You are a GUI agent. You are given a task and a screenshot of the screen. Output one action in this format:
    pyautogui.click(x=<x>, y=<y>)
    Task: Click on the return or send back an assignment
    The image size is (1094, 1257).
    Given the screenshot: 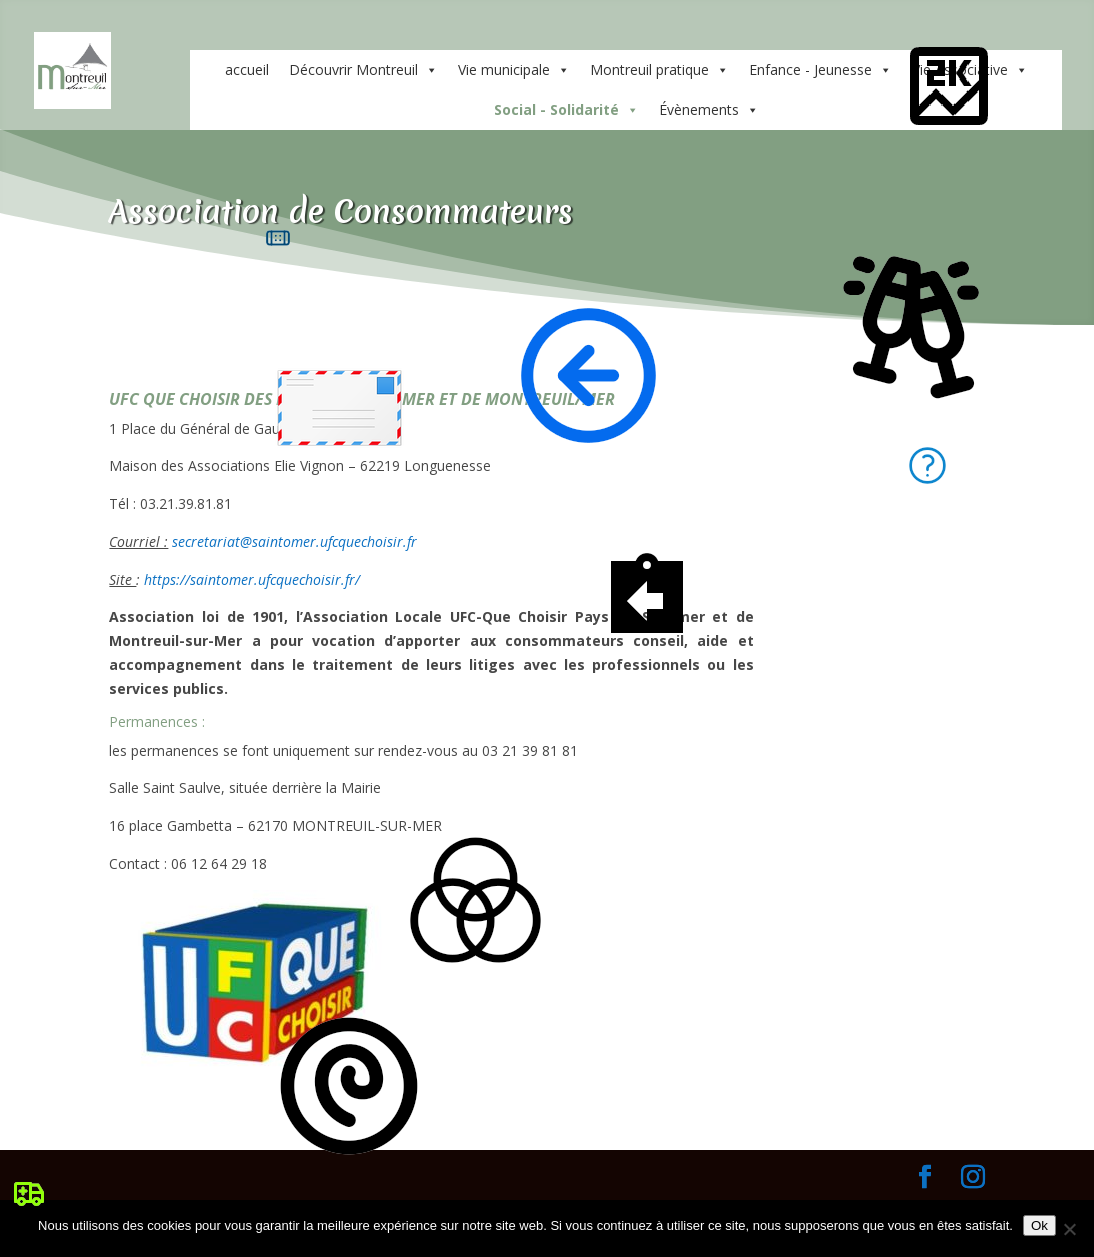 What is the action you would take?
    pyautogui.click(x=647, y=597)
    